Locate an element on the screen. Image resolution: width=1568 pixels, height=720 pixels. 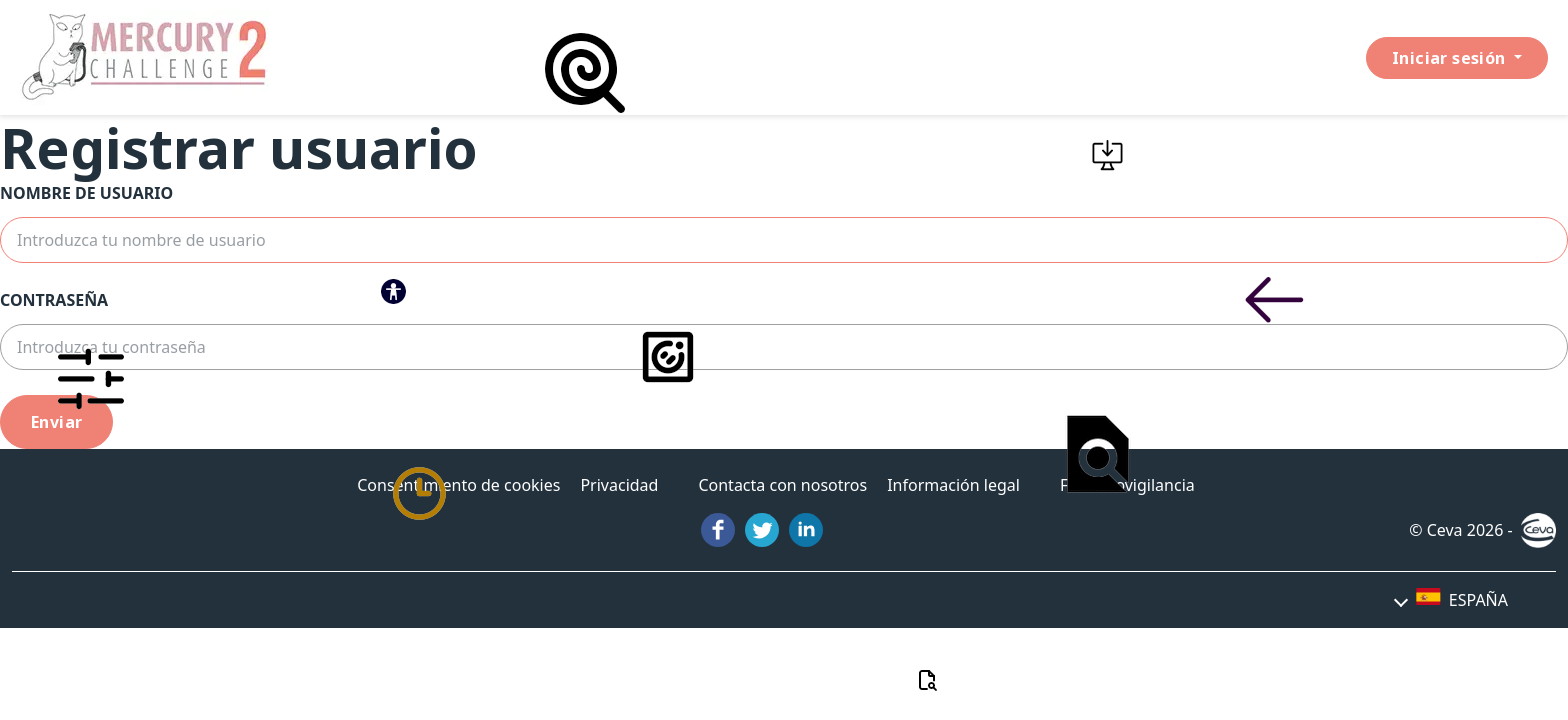
go back to the previous page is located at coordinates (1274, 299).